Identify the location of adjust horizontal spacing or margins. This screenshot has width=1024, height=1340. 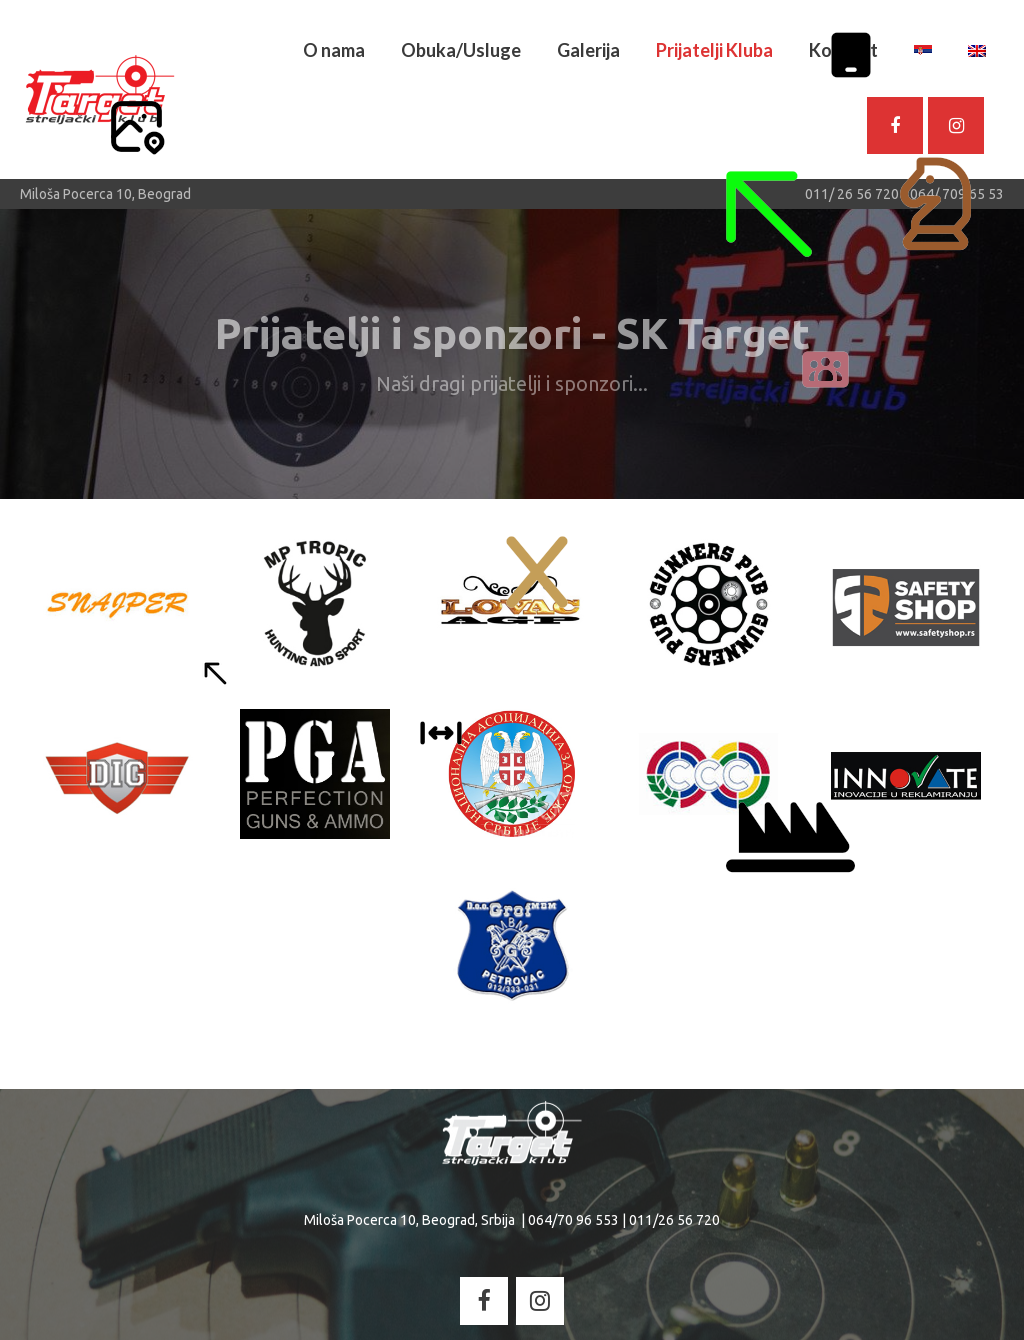
(441, 733).